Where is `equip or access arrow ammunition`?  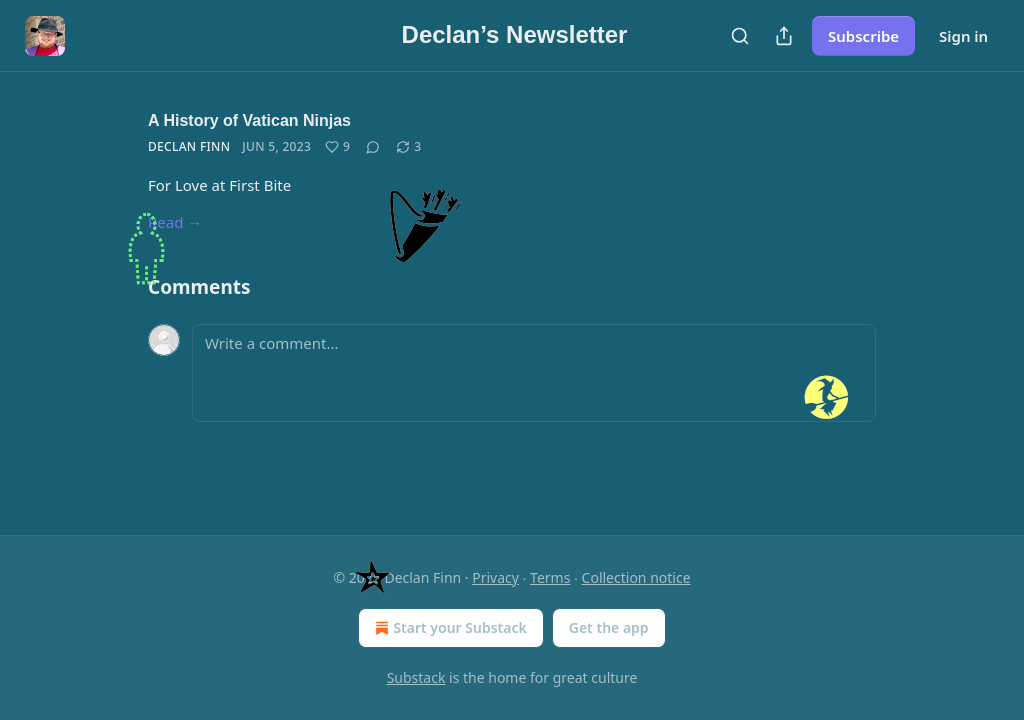
equip or access arrow ammunition is located at coordinates (426, 225).